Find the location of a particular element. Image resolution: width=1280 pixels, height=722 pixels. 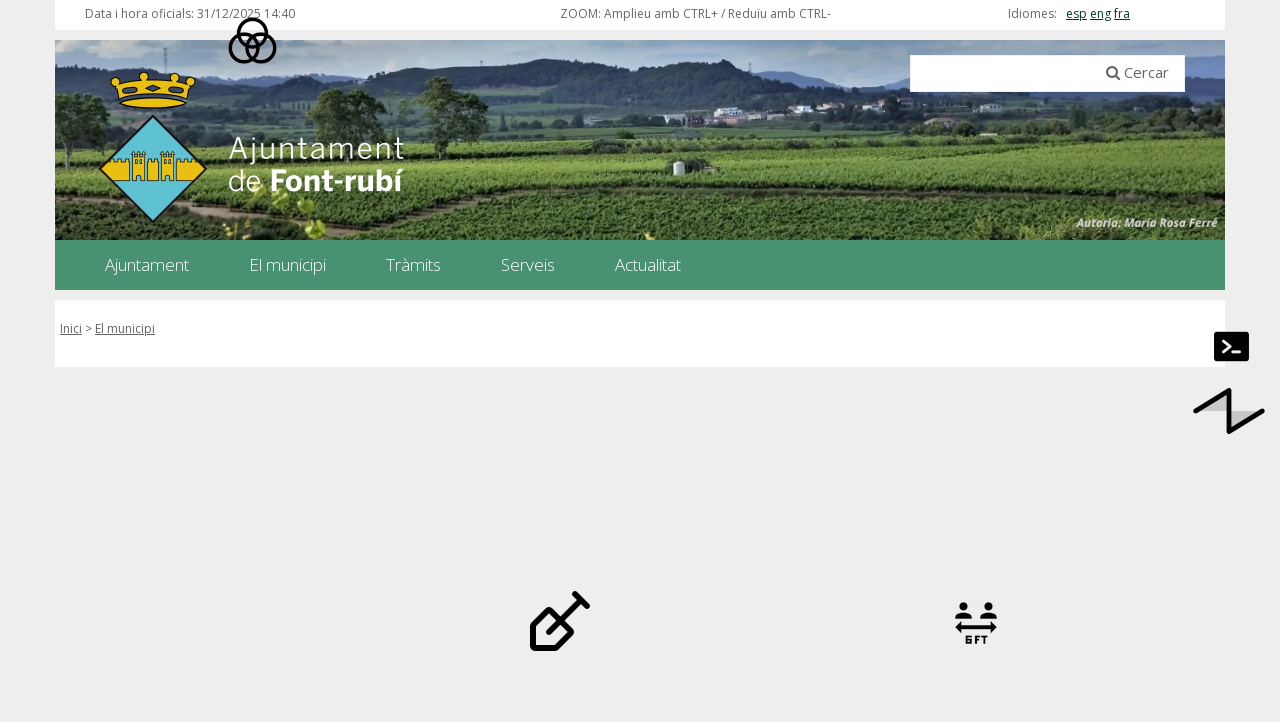

adjust sawtooth waveform settings is located at coordinates (1229, 411).